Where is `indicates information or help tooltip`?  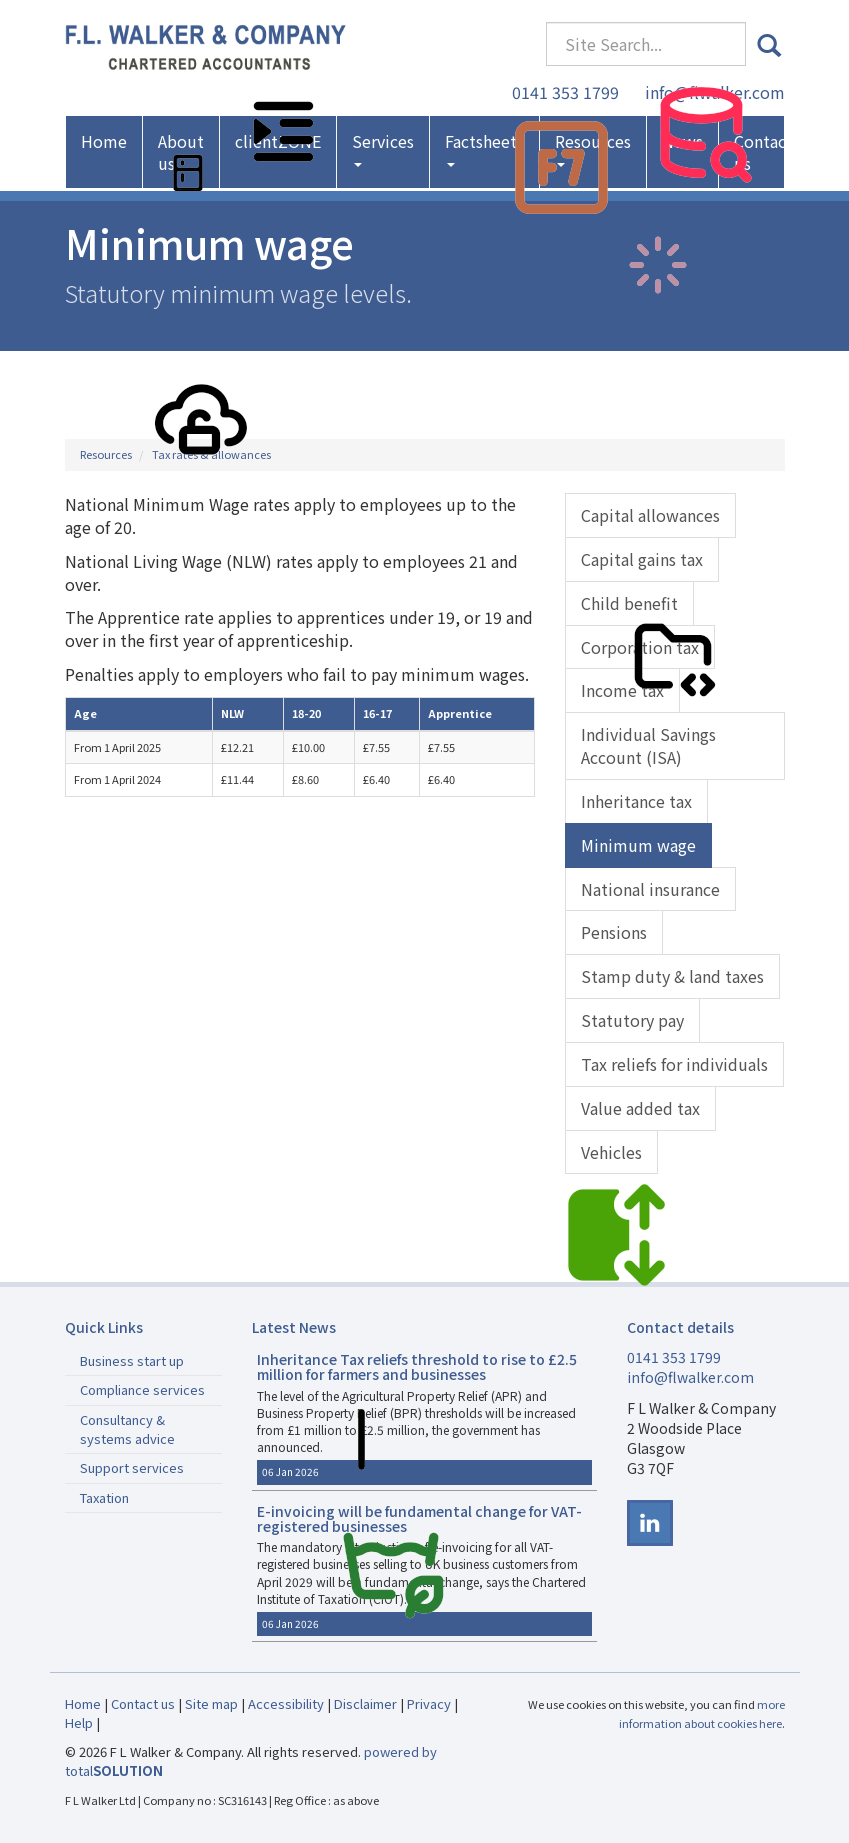
indicates information or help tooltip is located at coordinates (361, 1439).